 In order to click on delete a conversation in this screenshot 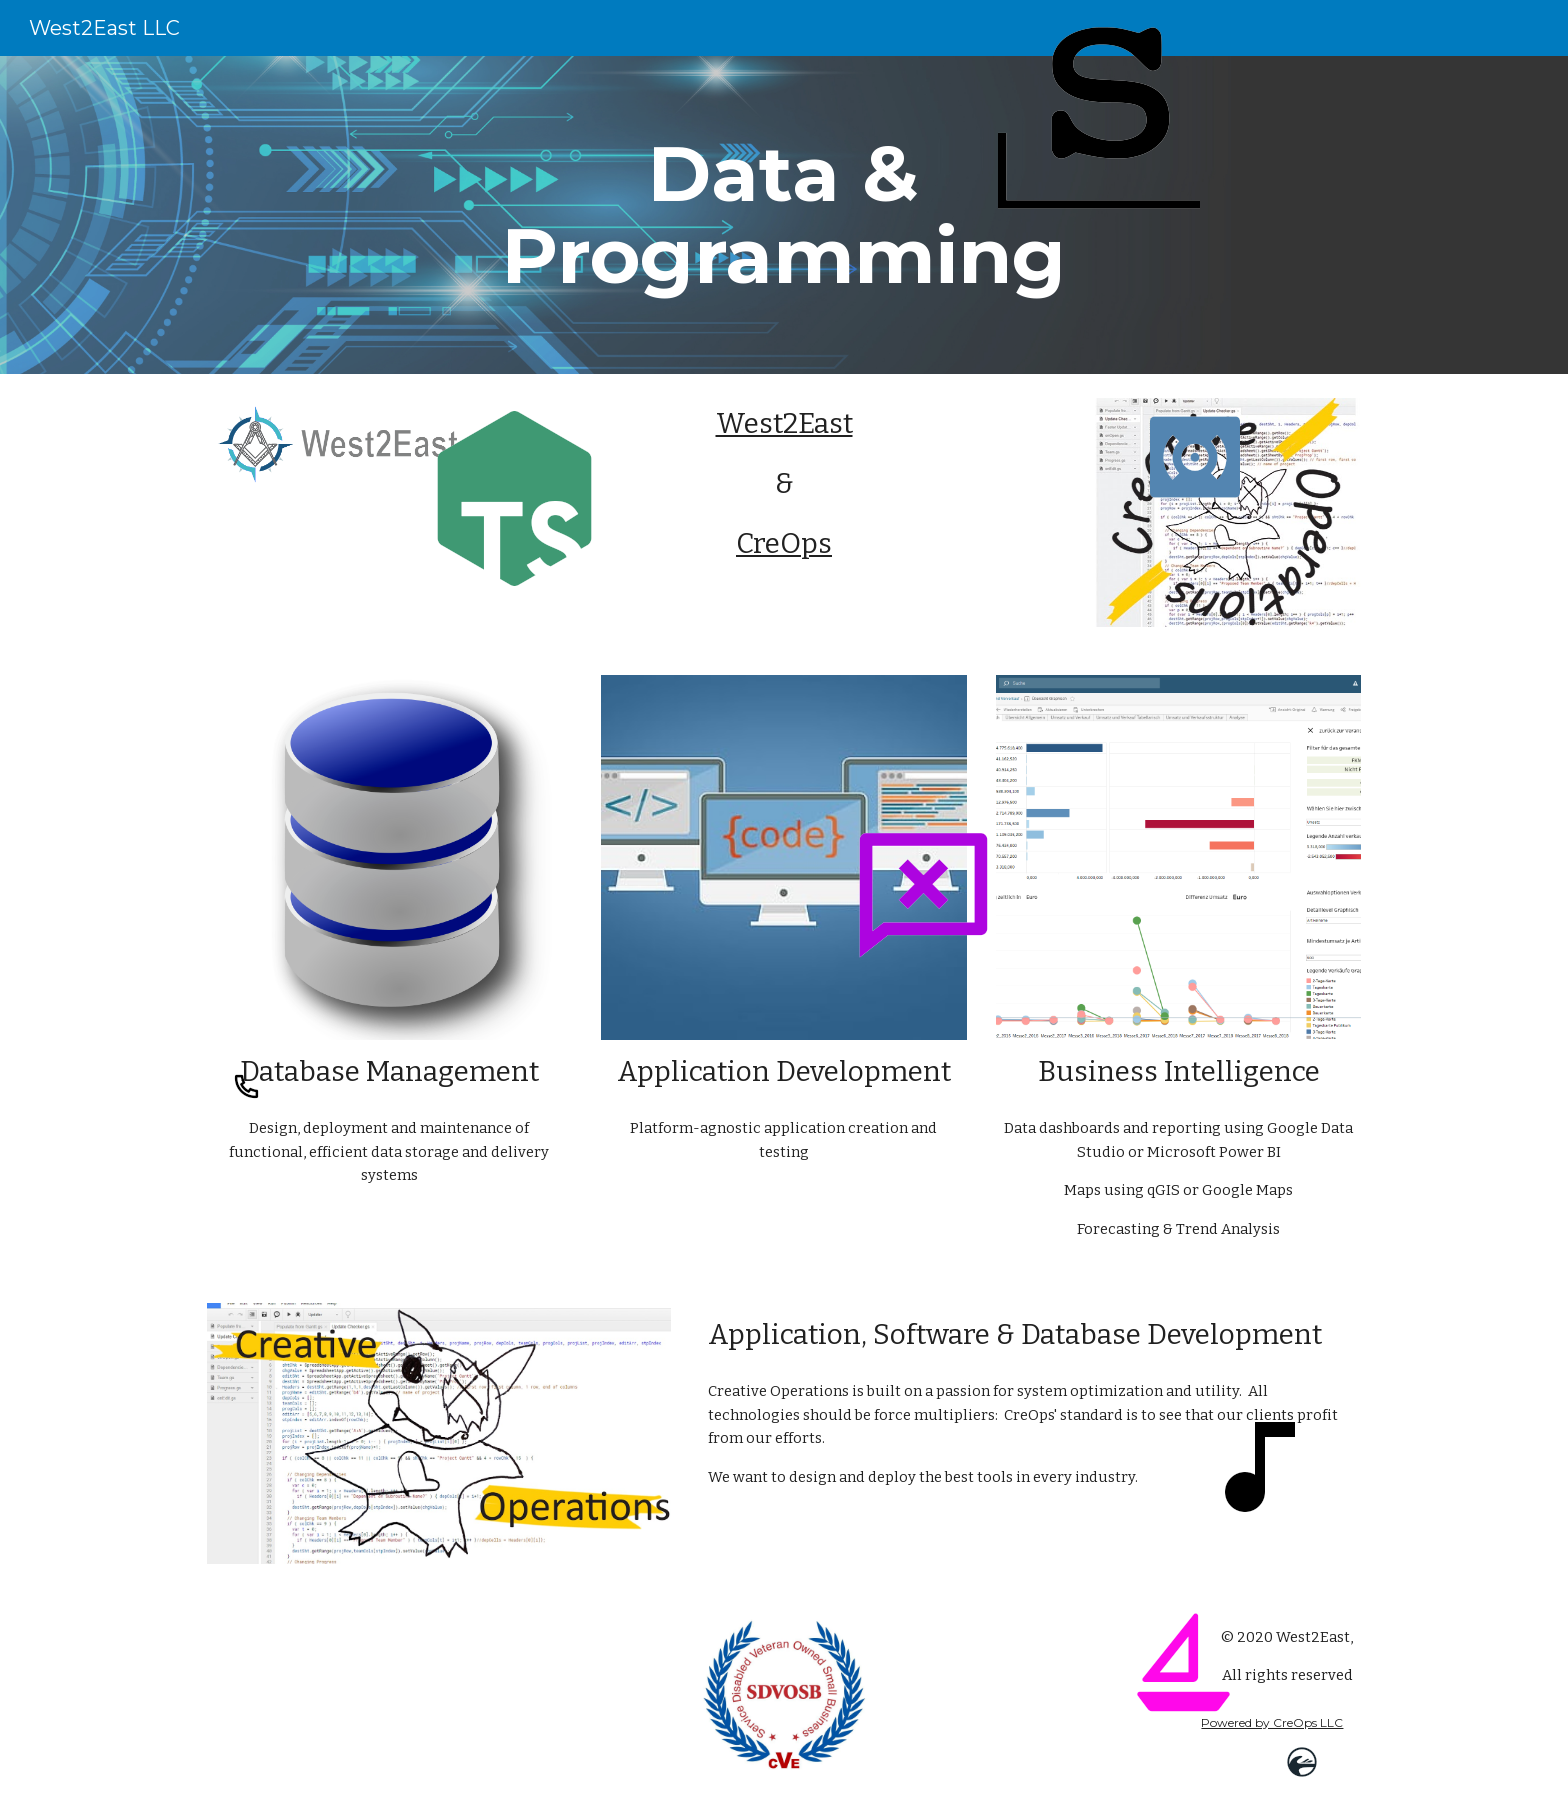, I will do `click(923, 890)`.